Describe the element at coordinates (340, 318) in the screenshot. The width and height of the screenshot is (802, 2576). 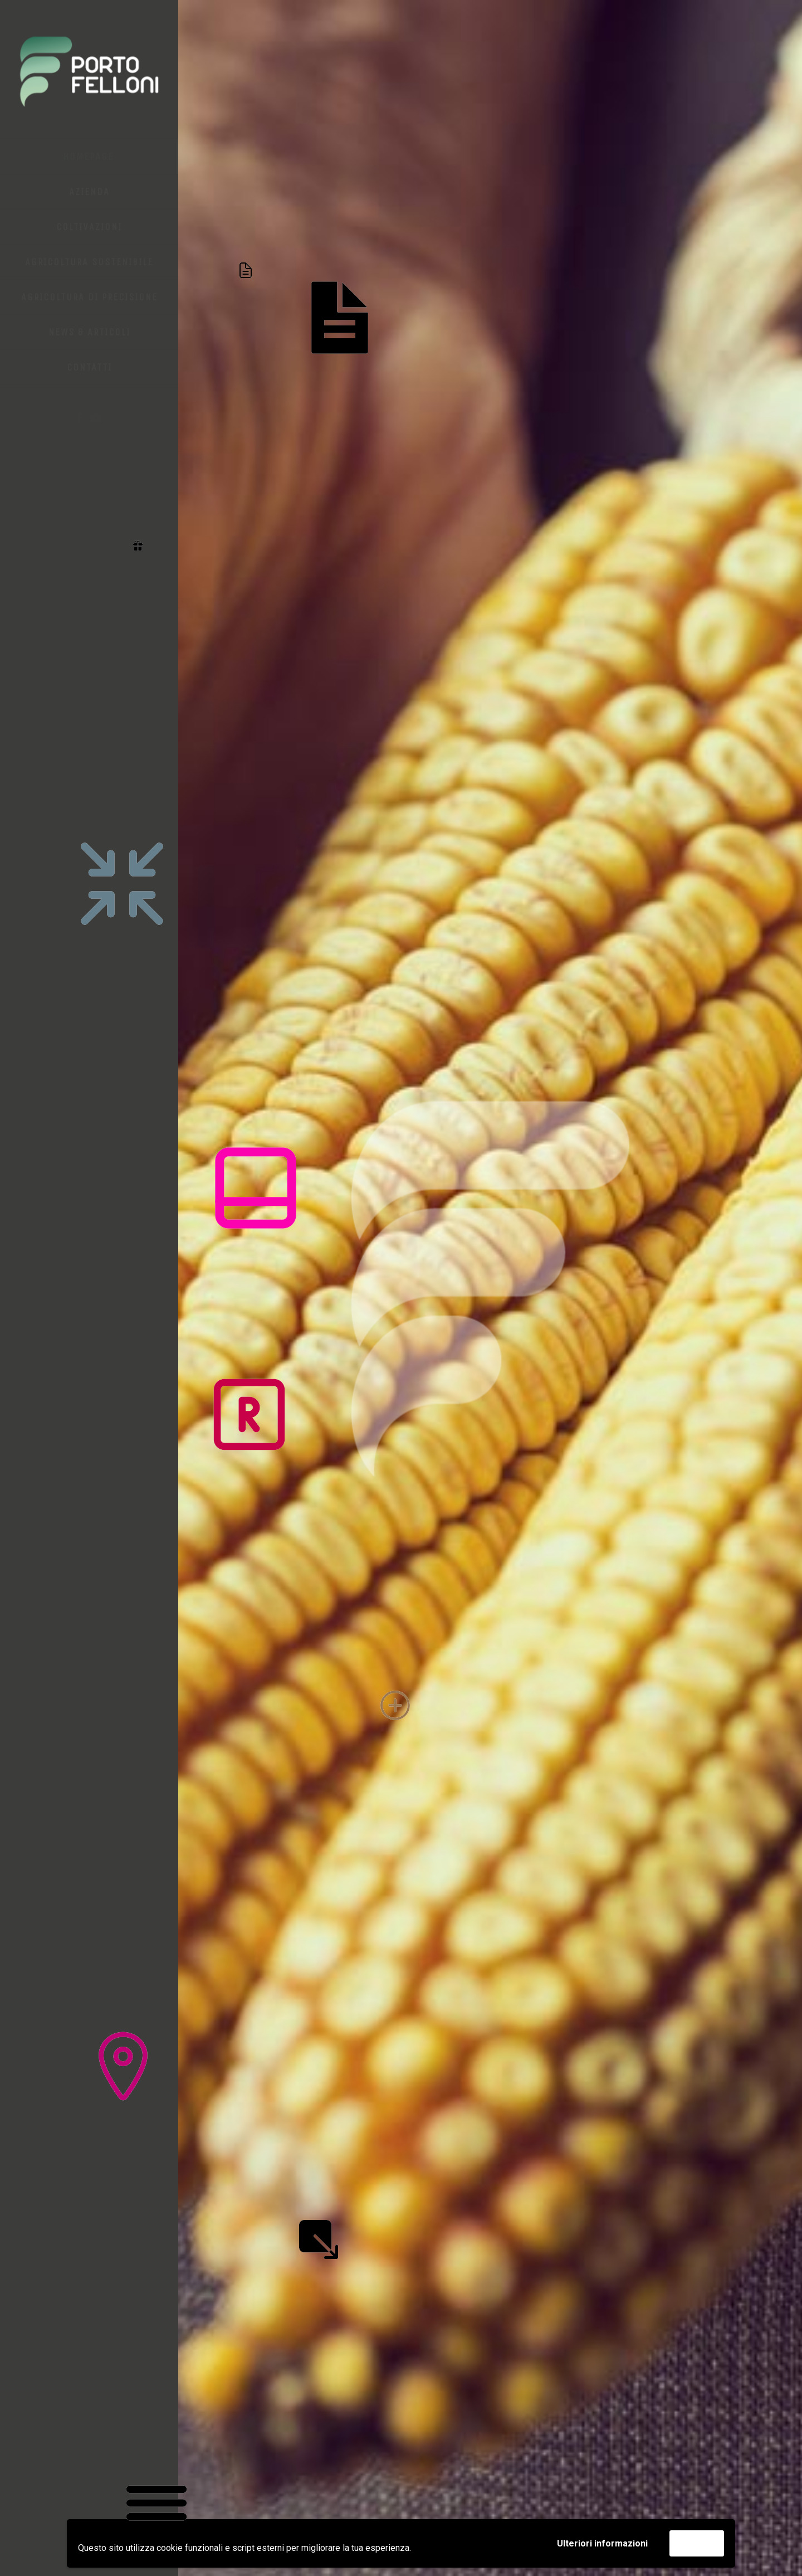
I see `view document details` at that location.